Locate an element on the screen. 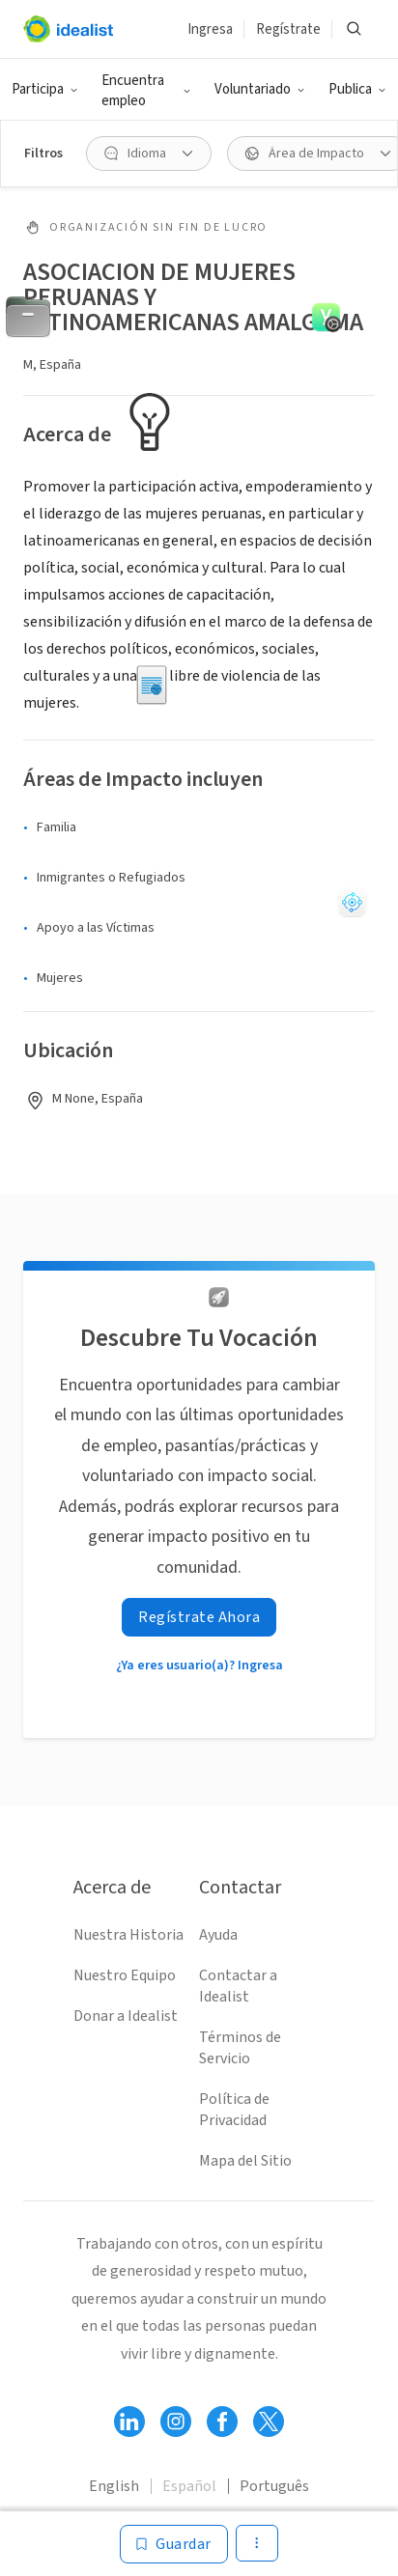 This screenshot has width=398, height=2576. open yubikey personalization settings is located at coordinates (326, 317).